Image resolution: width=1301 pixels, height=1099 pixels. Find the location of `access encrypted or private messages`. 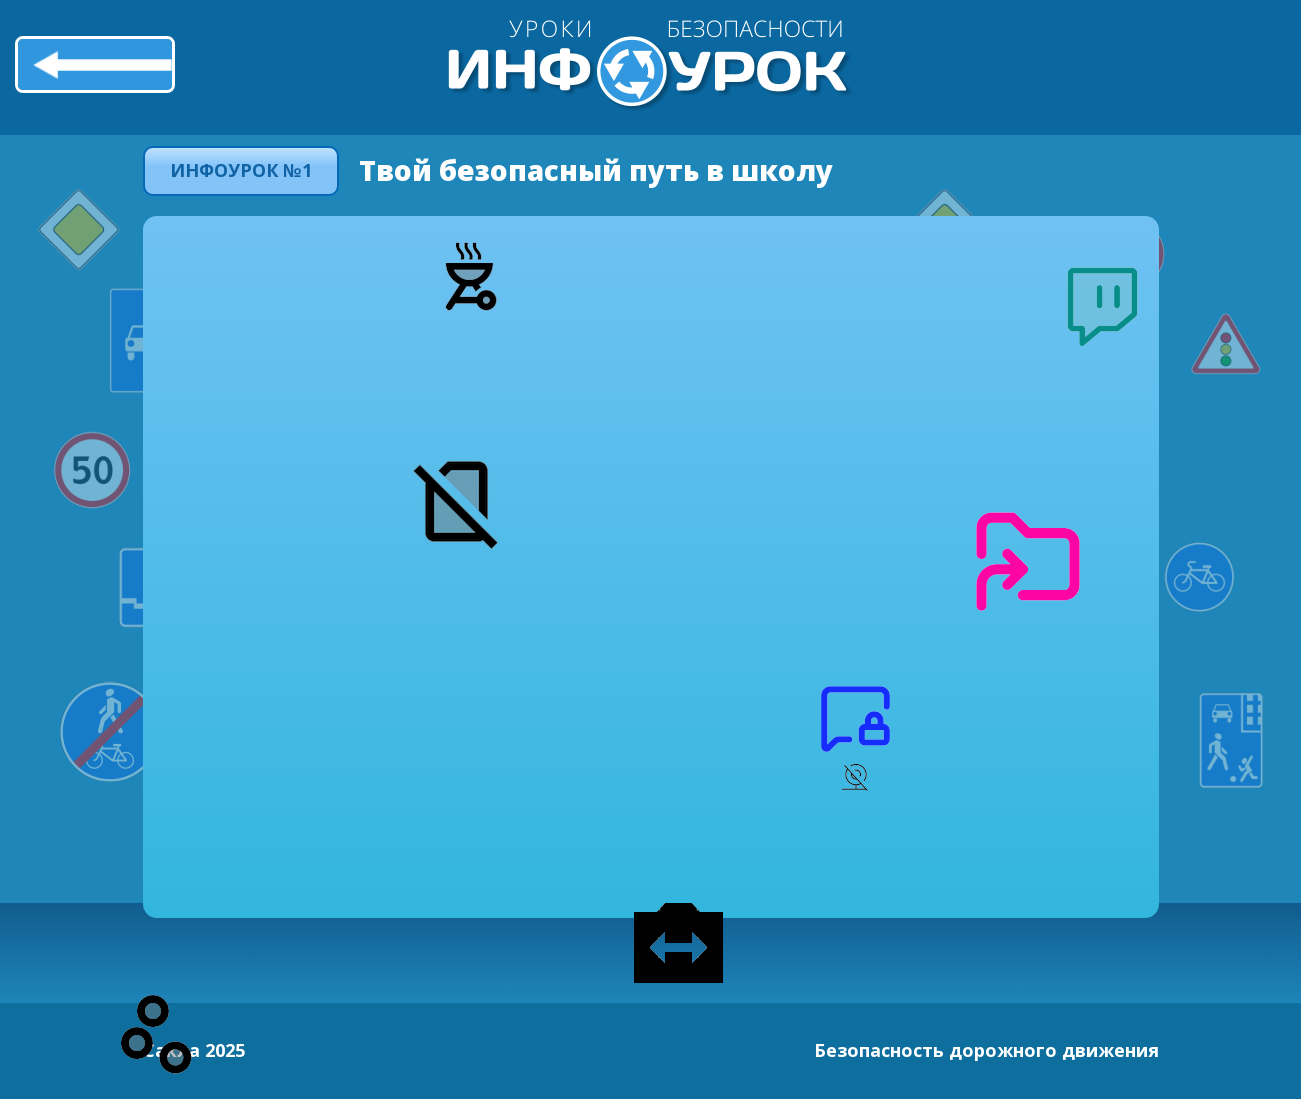

access encrypted or private messages is located at coordinates (855, 717).